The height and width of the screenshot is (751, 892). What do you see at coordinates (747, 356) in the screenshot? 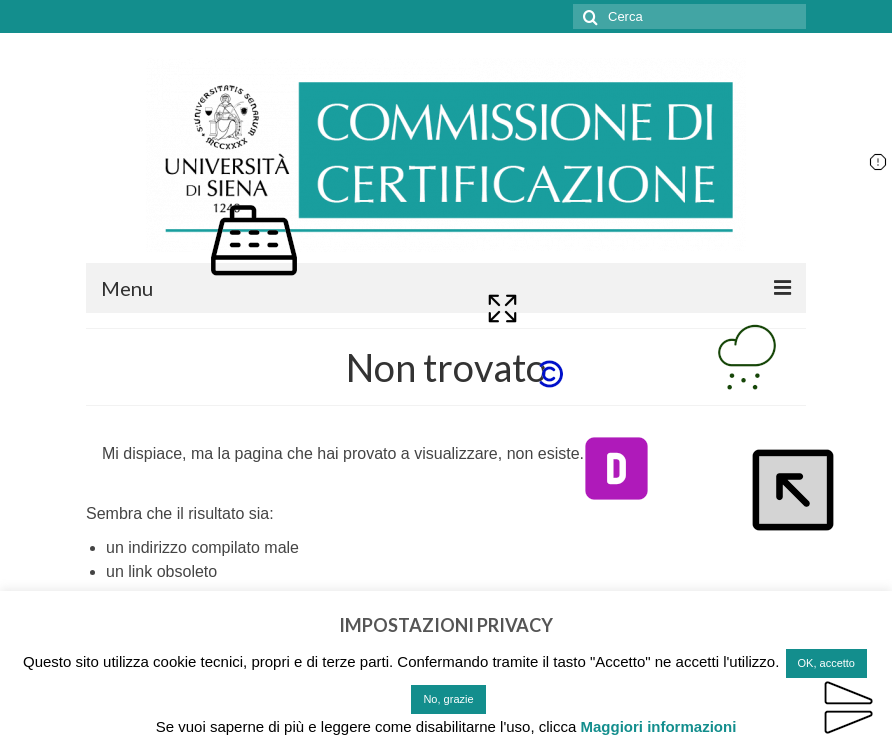
I see `indicates snowy weather conditions` at bounding box center [747, 356].